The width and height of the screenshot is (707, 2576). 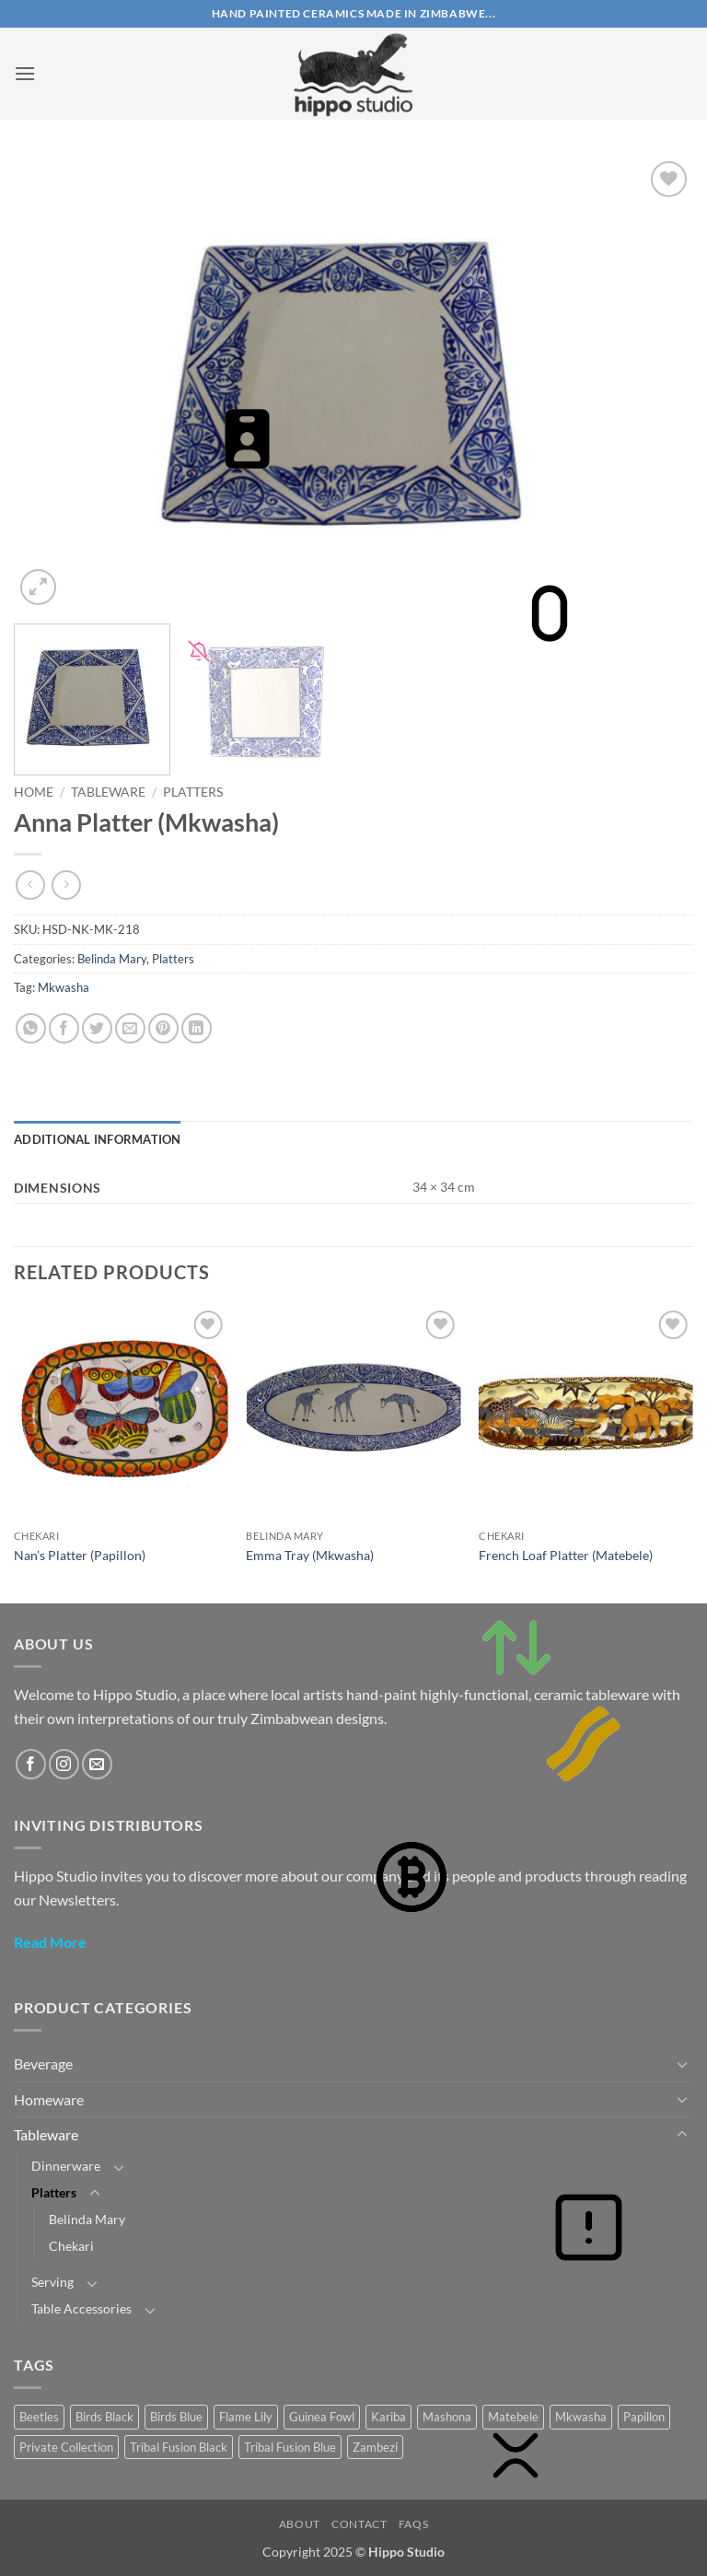 I want to click on view bitcoin balance or wallet, so click(x=411, y=1877).